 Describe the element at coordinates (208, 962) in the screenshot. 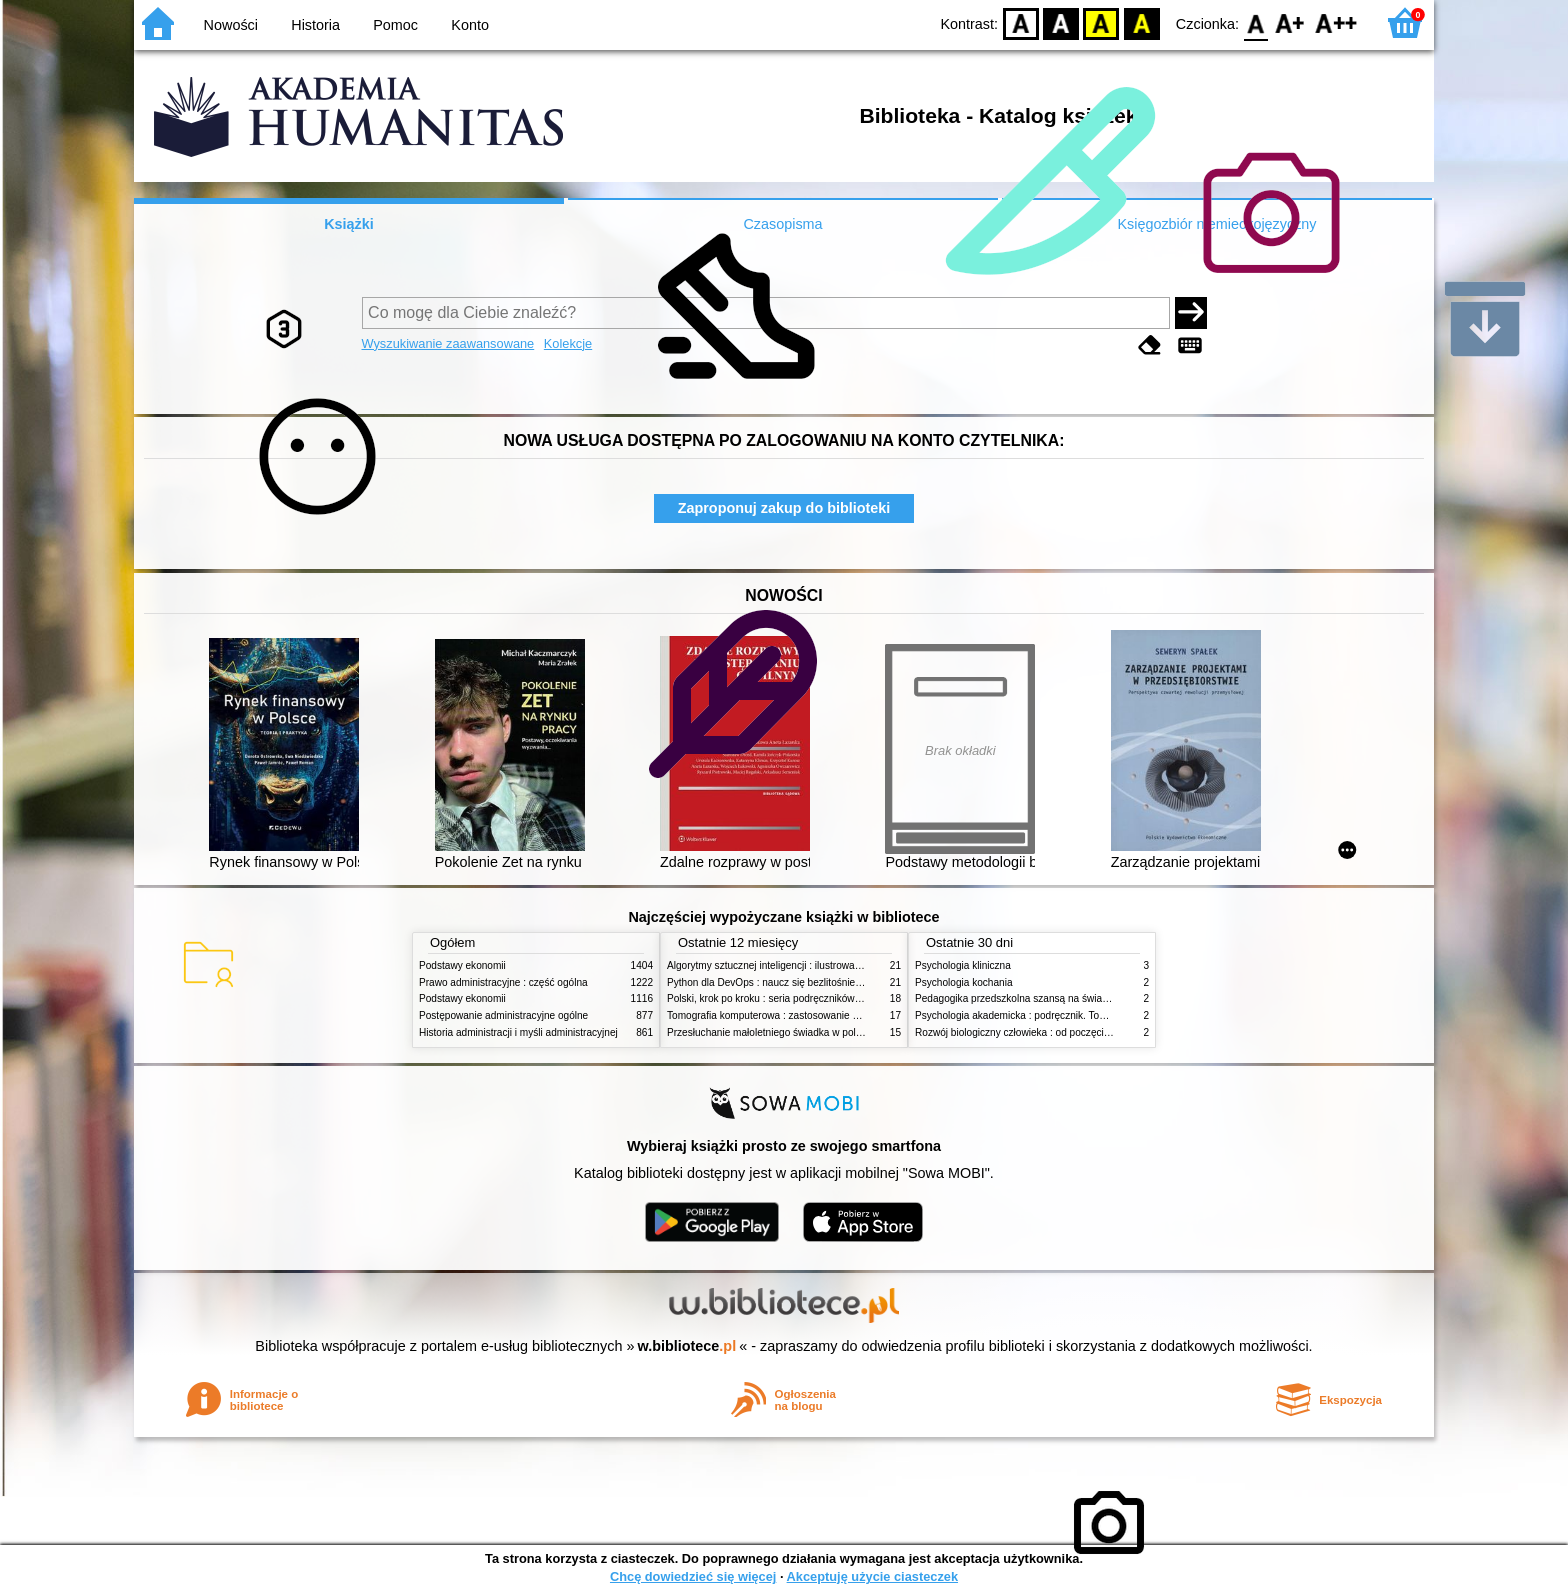

I see `access user-specific files or documents` at that location.